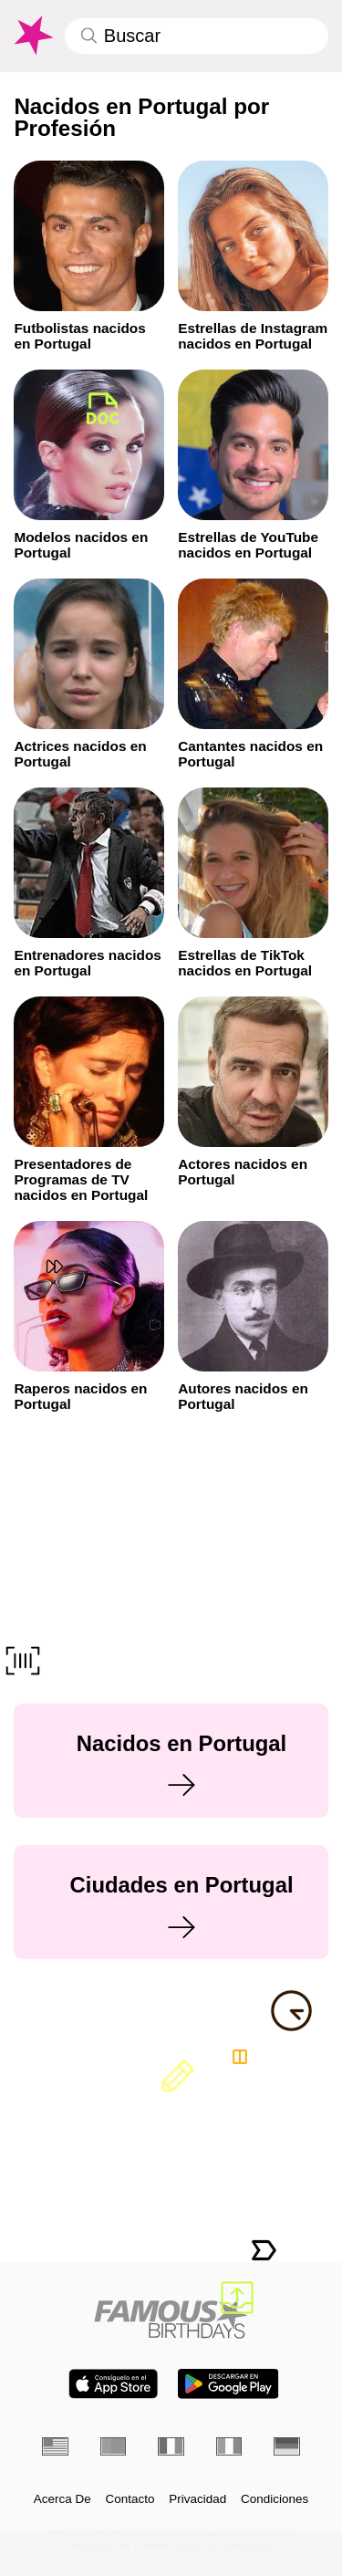  Describe the element at coordinates (291, 2010) in the screenshot. I see `indicates afternoon time or PM hours` at that location.